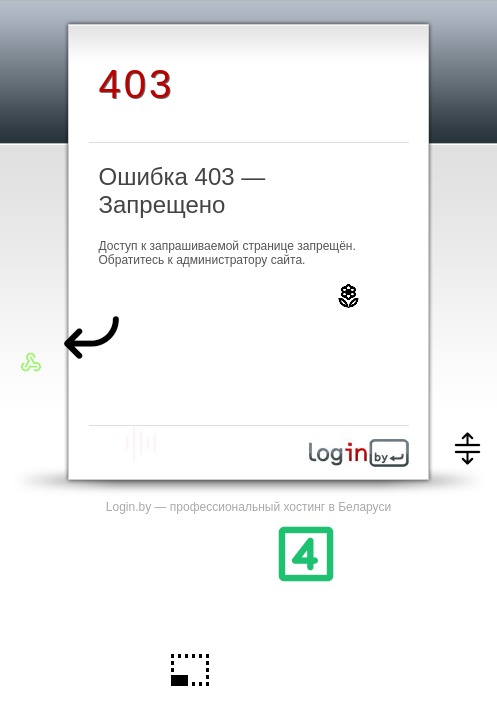 This screenshot has width=497, height=720. What do you see at coordinates (467, 448) in the screenshot?
I see `split content vertically` at bounding box center [467, 448].